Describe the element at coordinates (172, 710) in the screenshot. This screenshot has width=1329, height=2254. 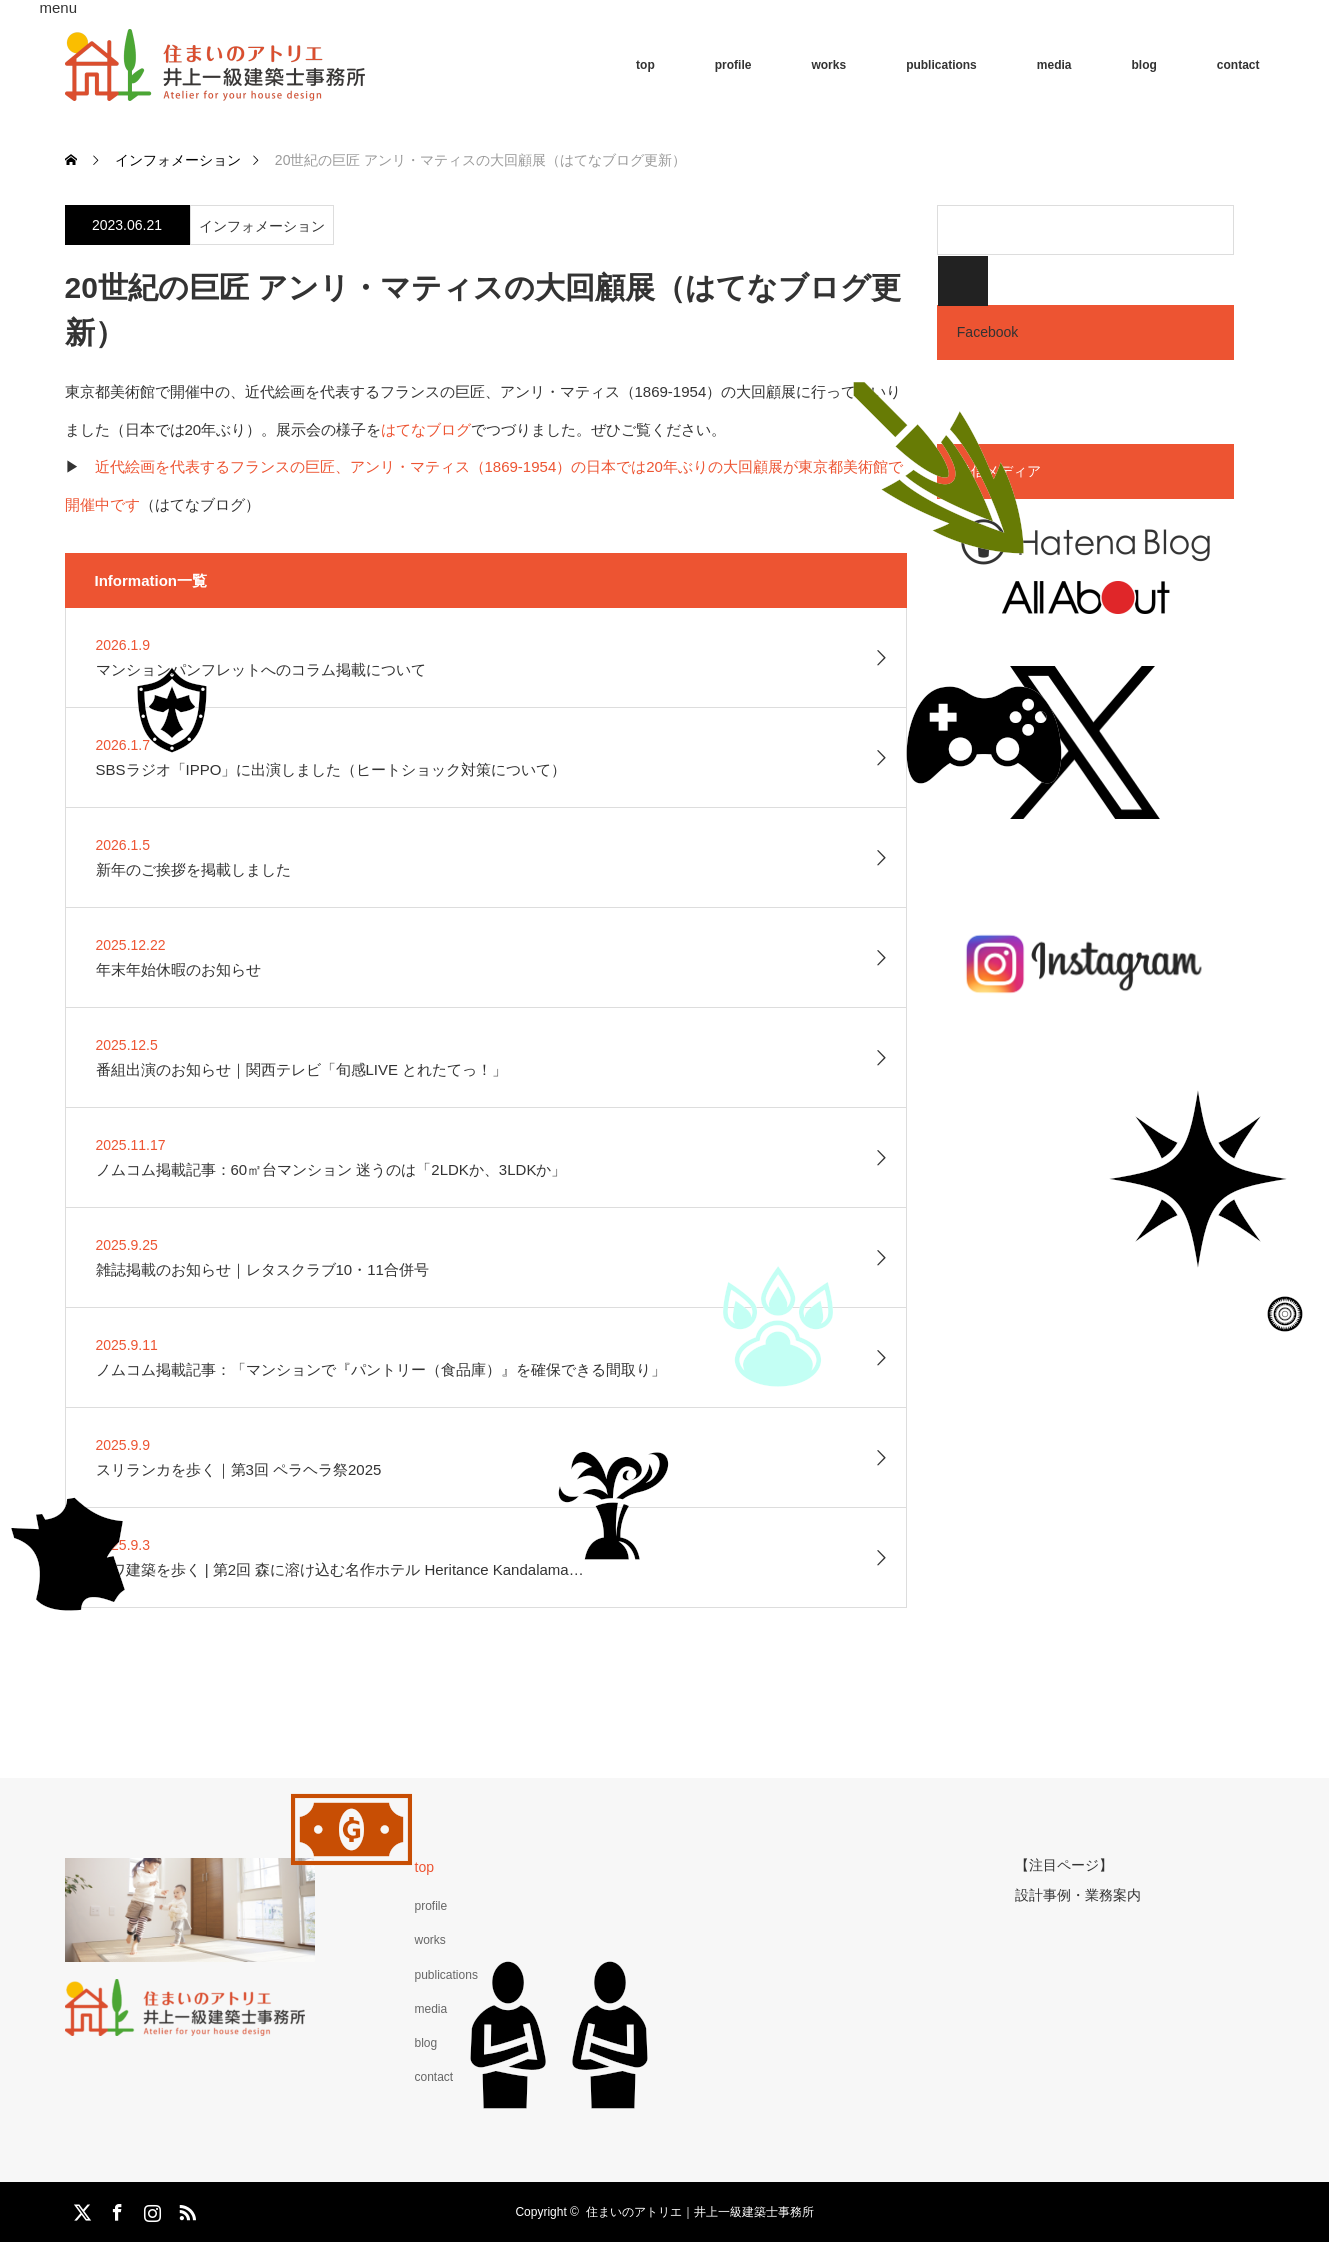
I see `activate defensive ability or shield spell` at that location.